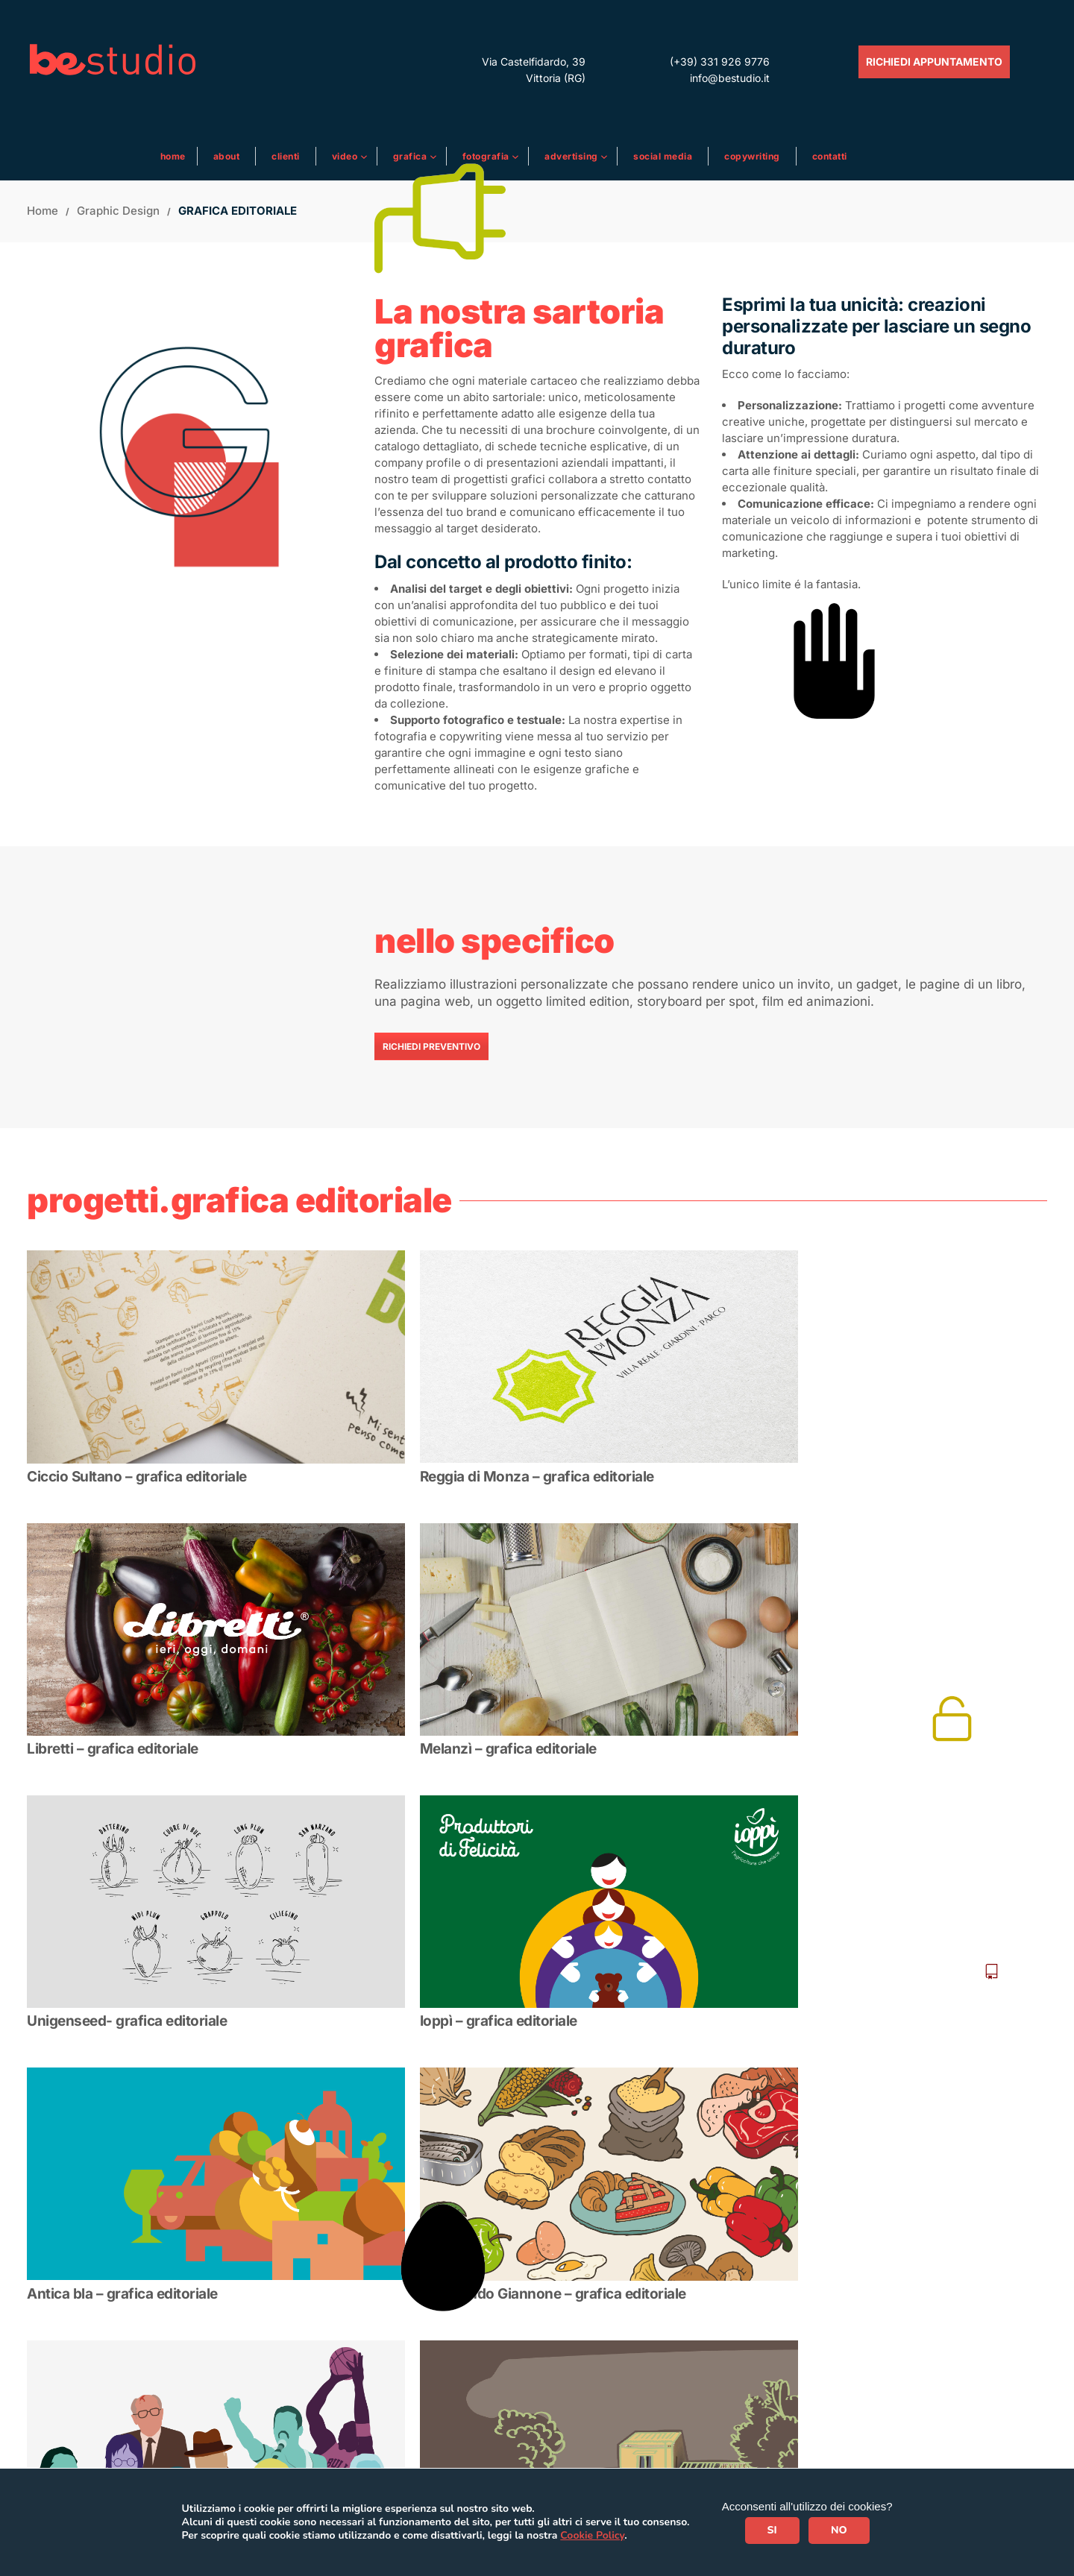 The image size is (1074, 2576). Describe the element at coordinates (443, 2258) in the screenshot. I see `indicates breakfast or food-related content` at that location.